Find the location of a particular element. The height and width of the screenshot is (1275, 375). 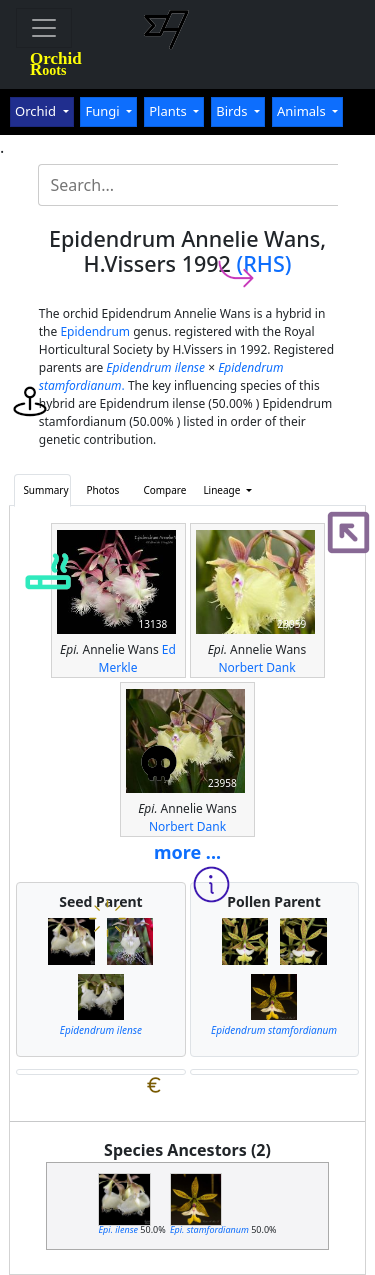

indicates content is loading is located at coordinates (107, 918).